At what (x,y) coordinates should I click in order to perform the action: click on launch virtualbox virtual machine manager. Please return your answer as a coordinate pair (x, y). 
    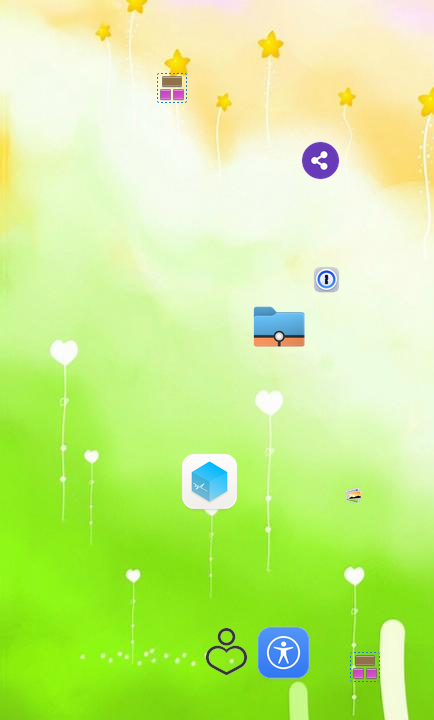
    Looking at the image, I should click on (209, 481).